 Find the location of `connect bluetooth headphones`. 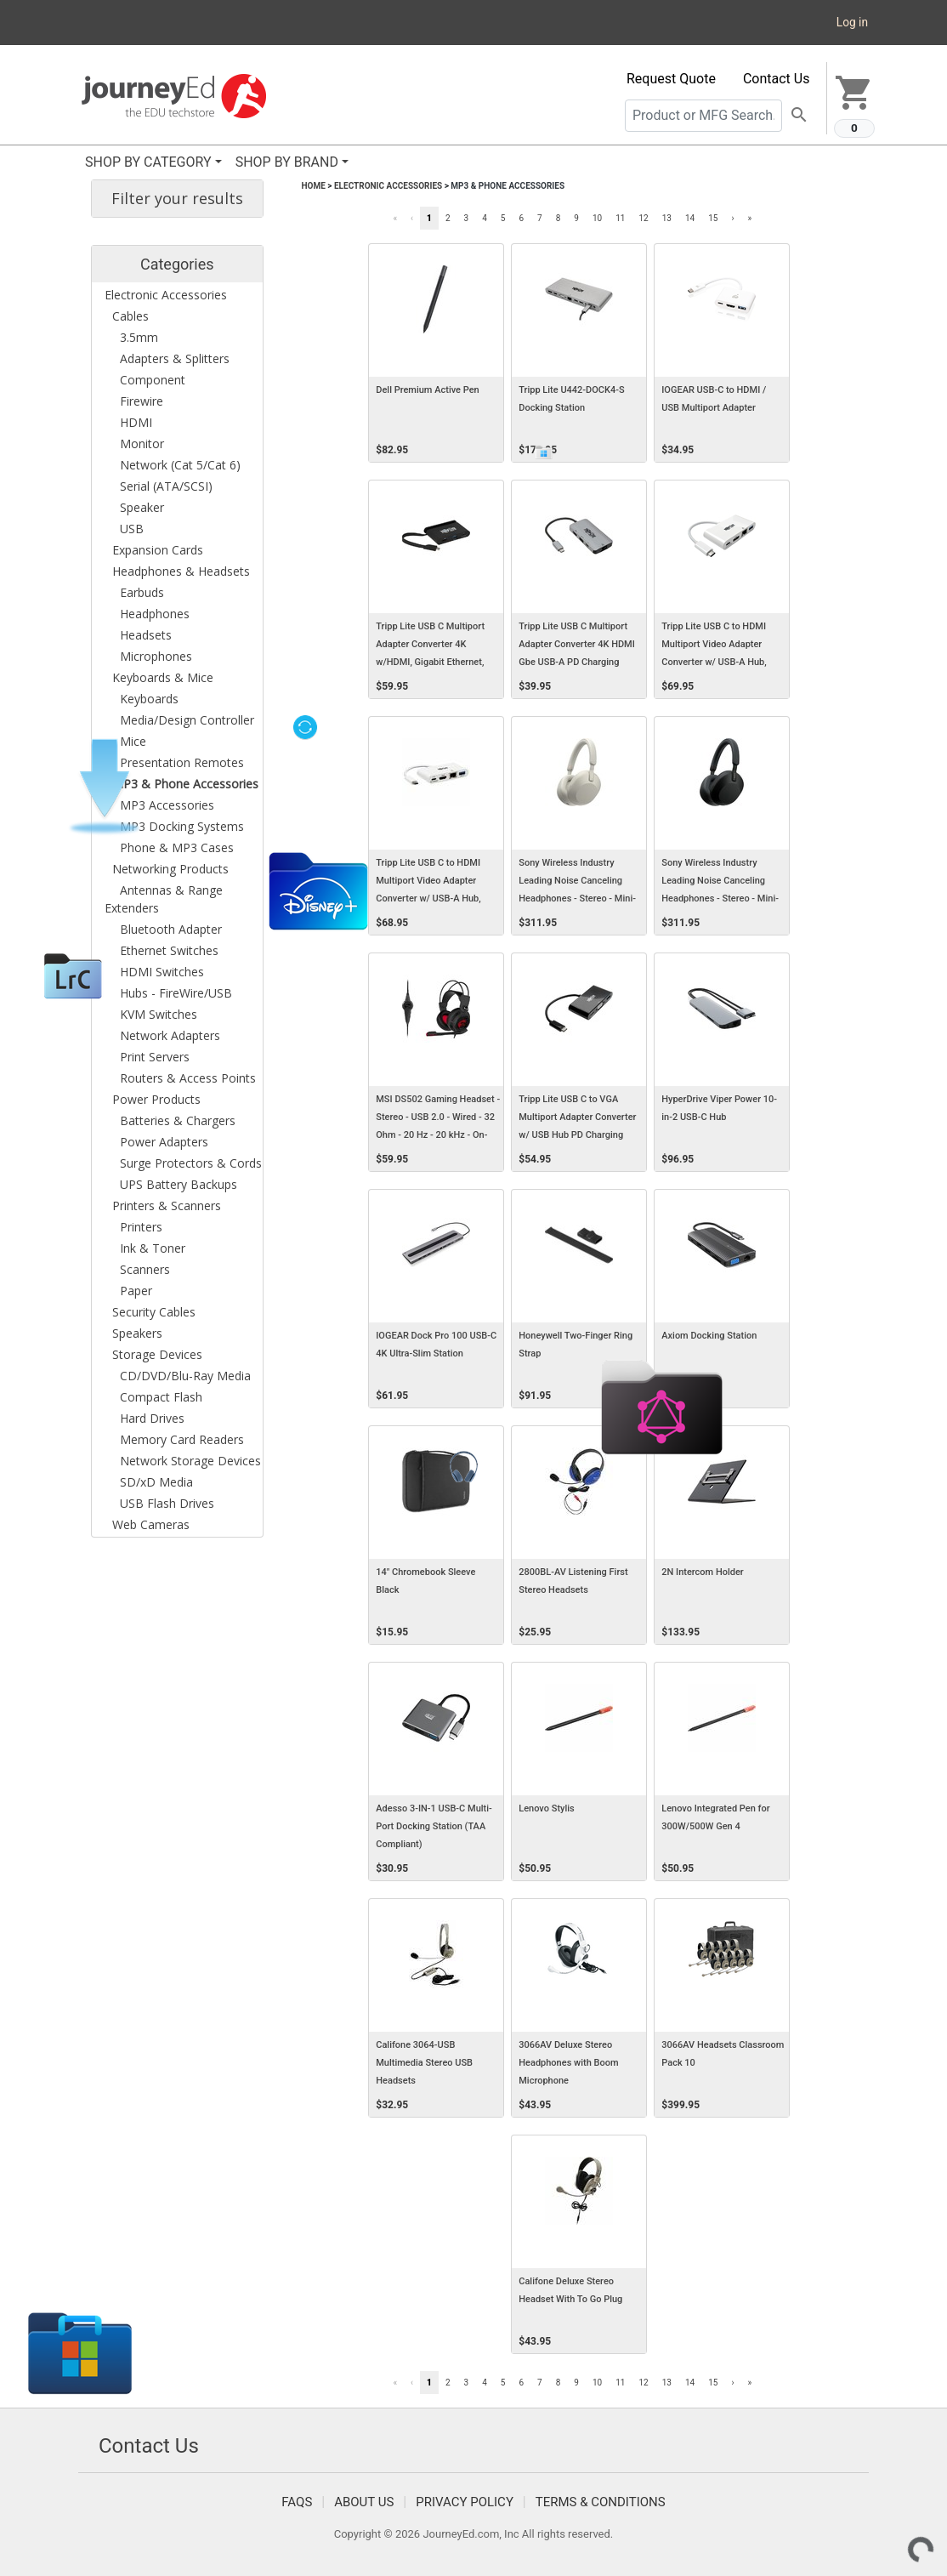

connect bluetooth headphones is located at coordinates (463, 1466).